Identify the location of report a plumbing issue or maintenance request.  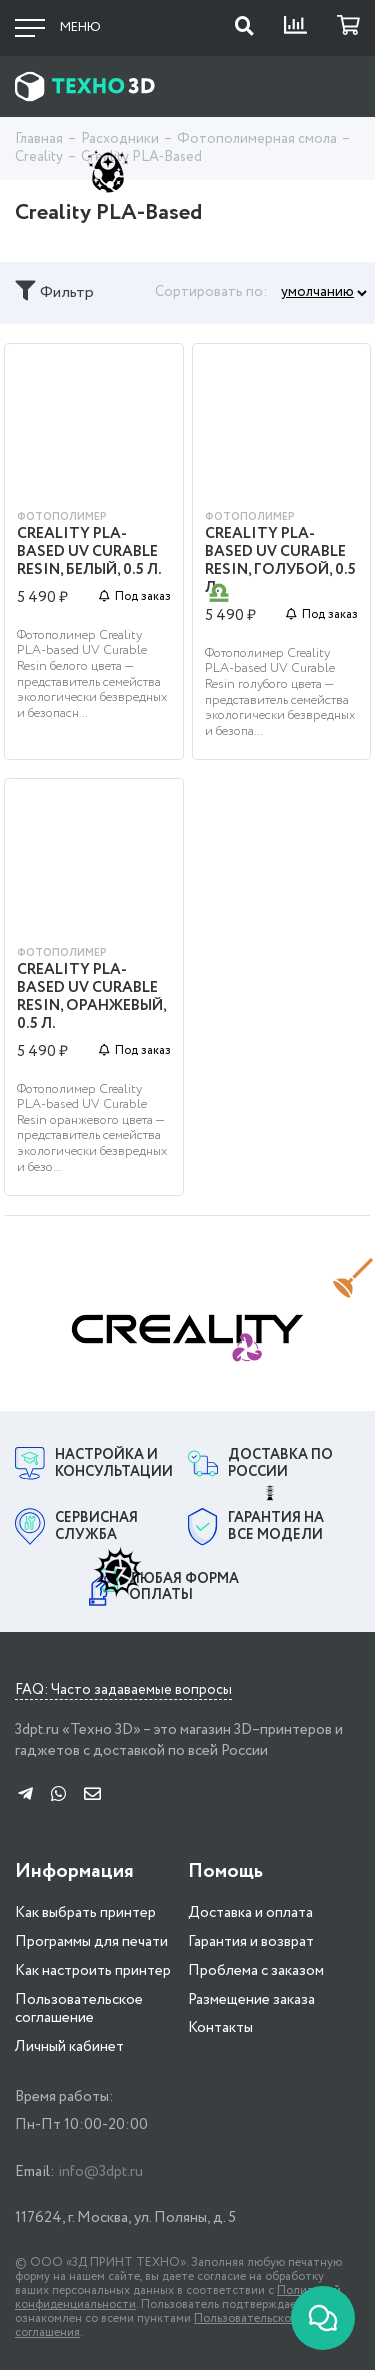
(353, 1278).